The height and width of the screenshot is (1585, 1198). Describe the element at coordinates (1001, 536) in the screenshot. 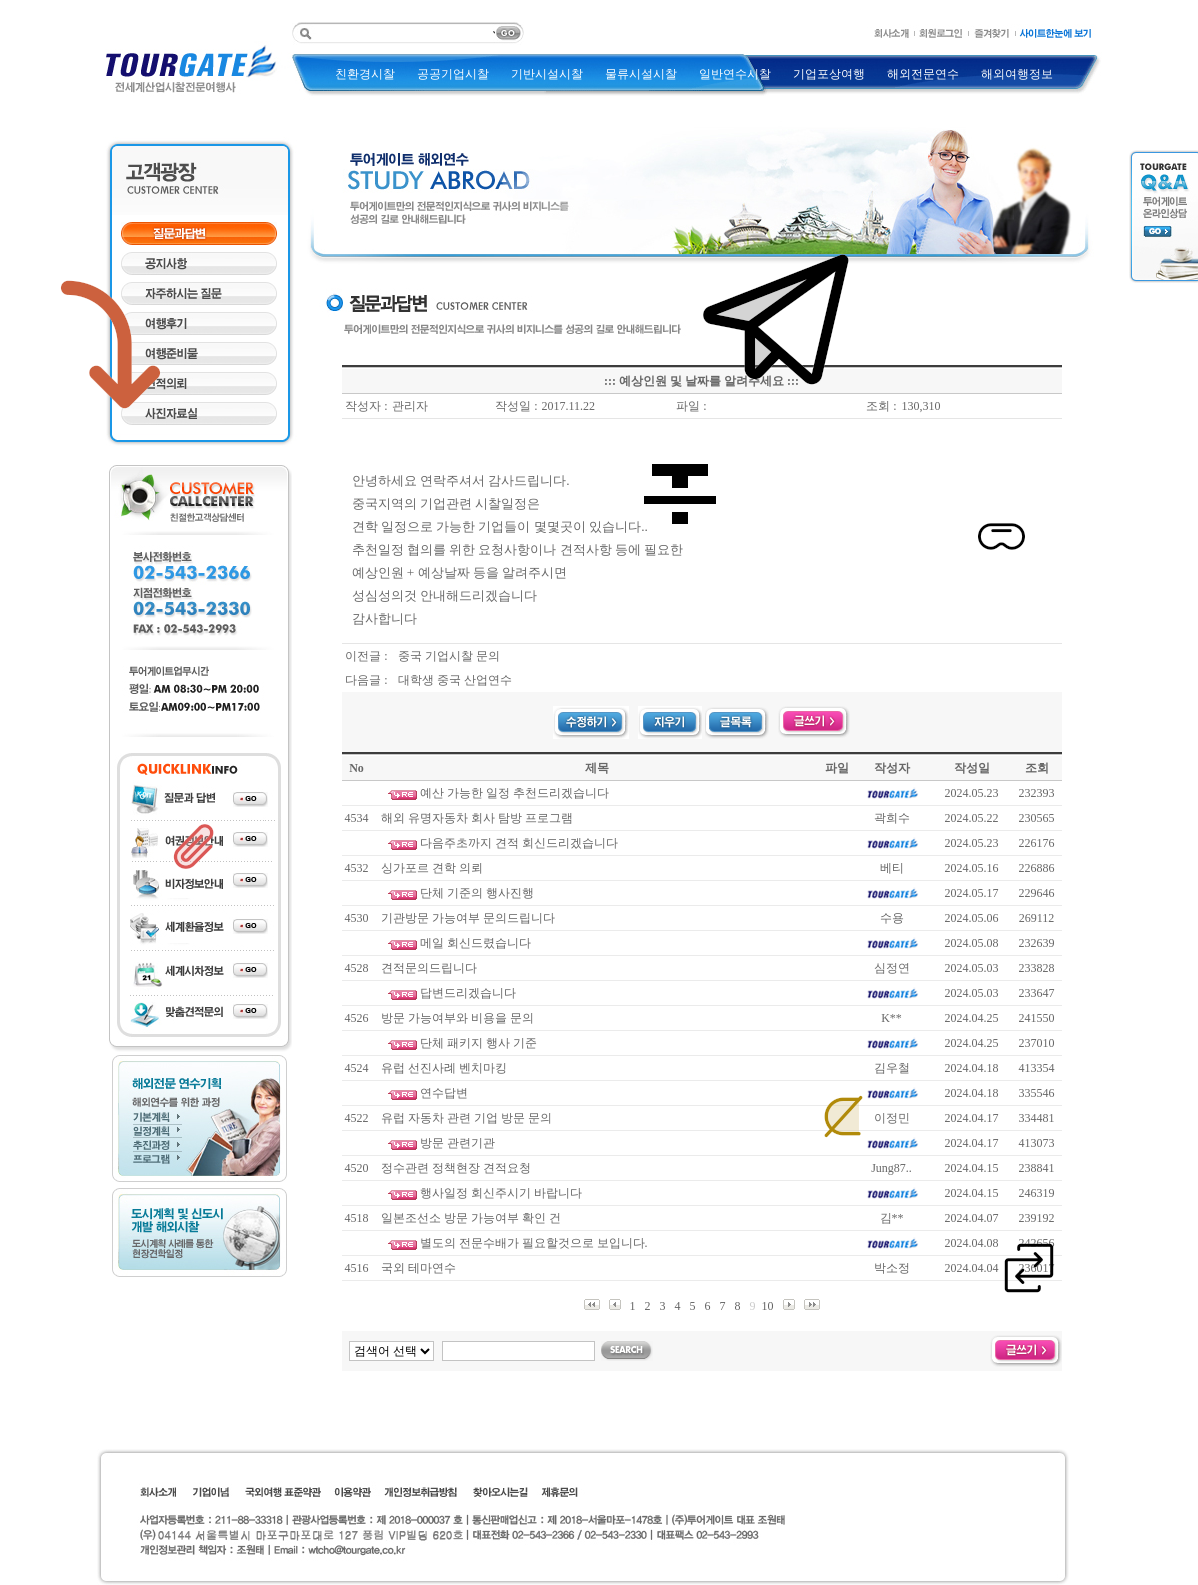

I see `access virtual reality or VR settings` at that location.